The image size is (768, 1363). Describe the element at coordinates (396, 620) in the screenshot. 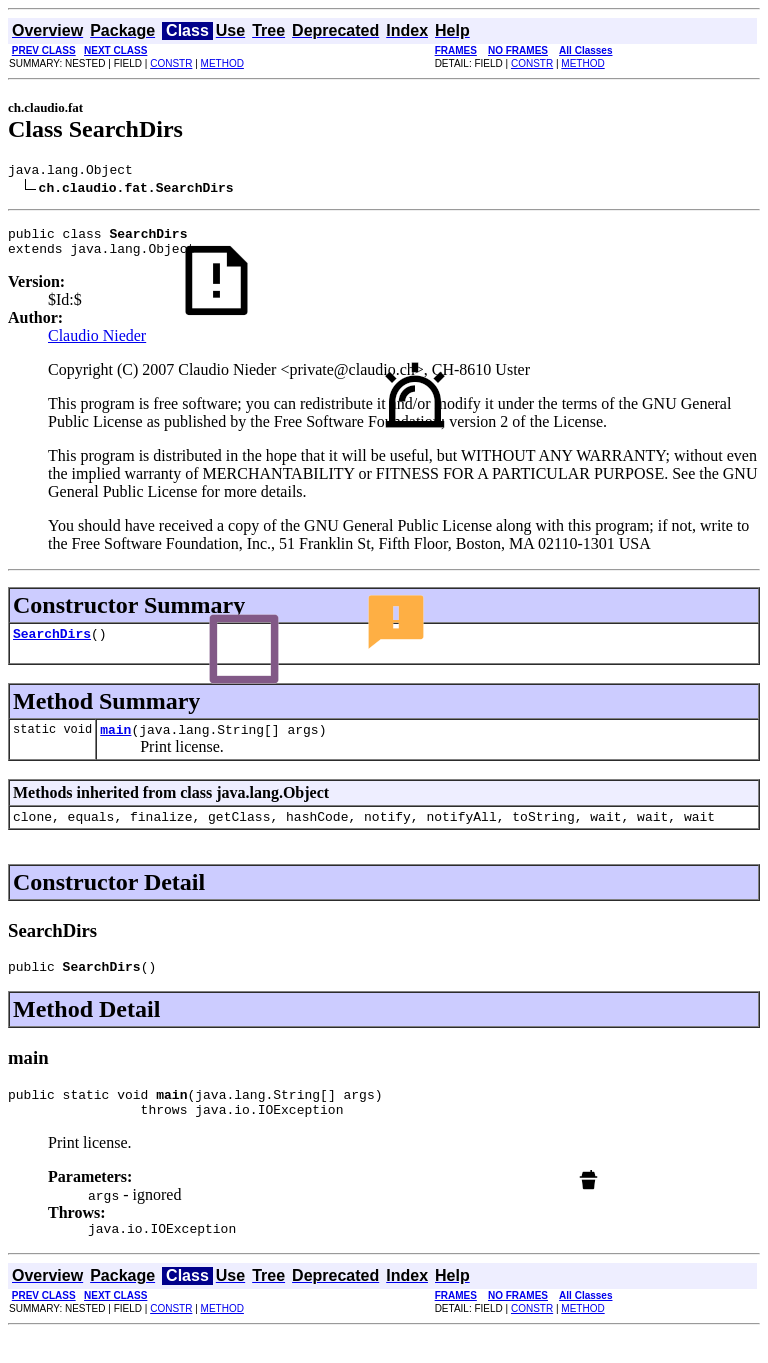

I see `submit feedback or report an issue` at that location.